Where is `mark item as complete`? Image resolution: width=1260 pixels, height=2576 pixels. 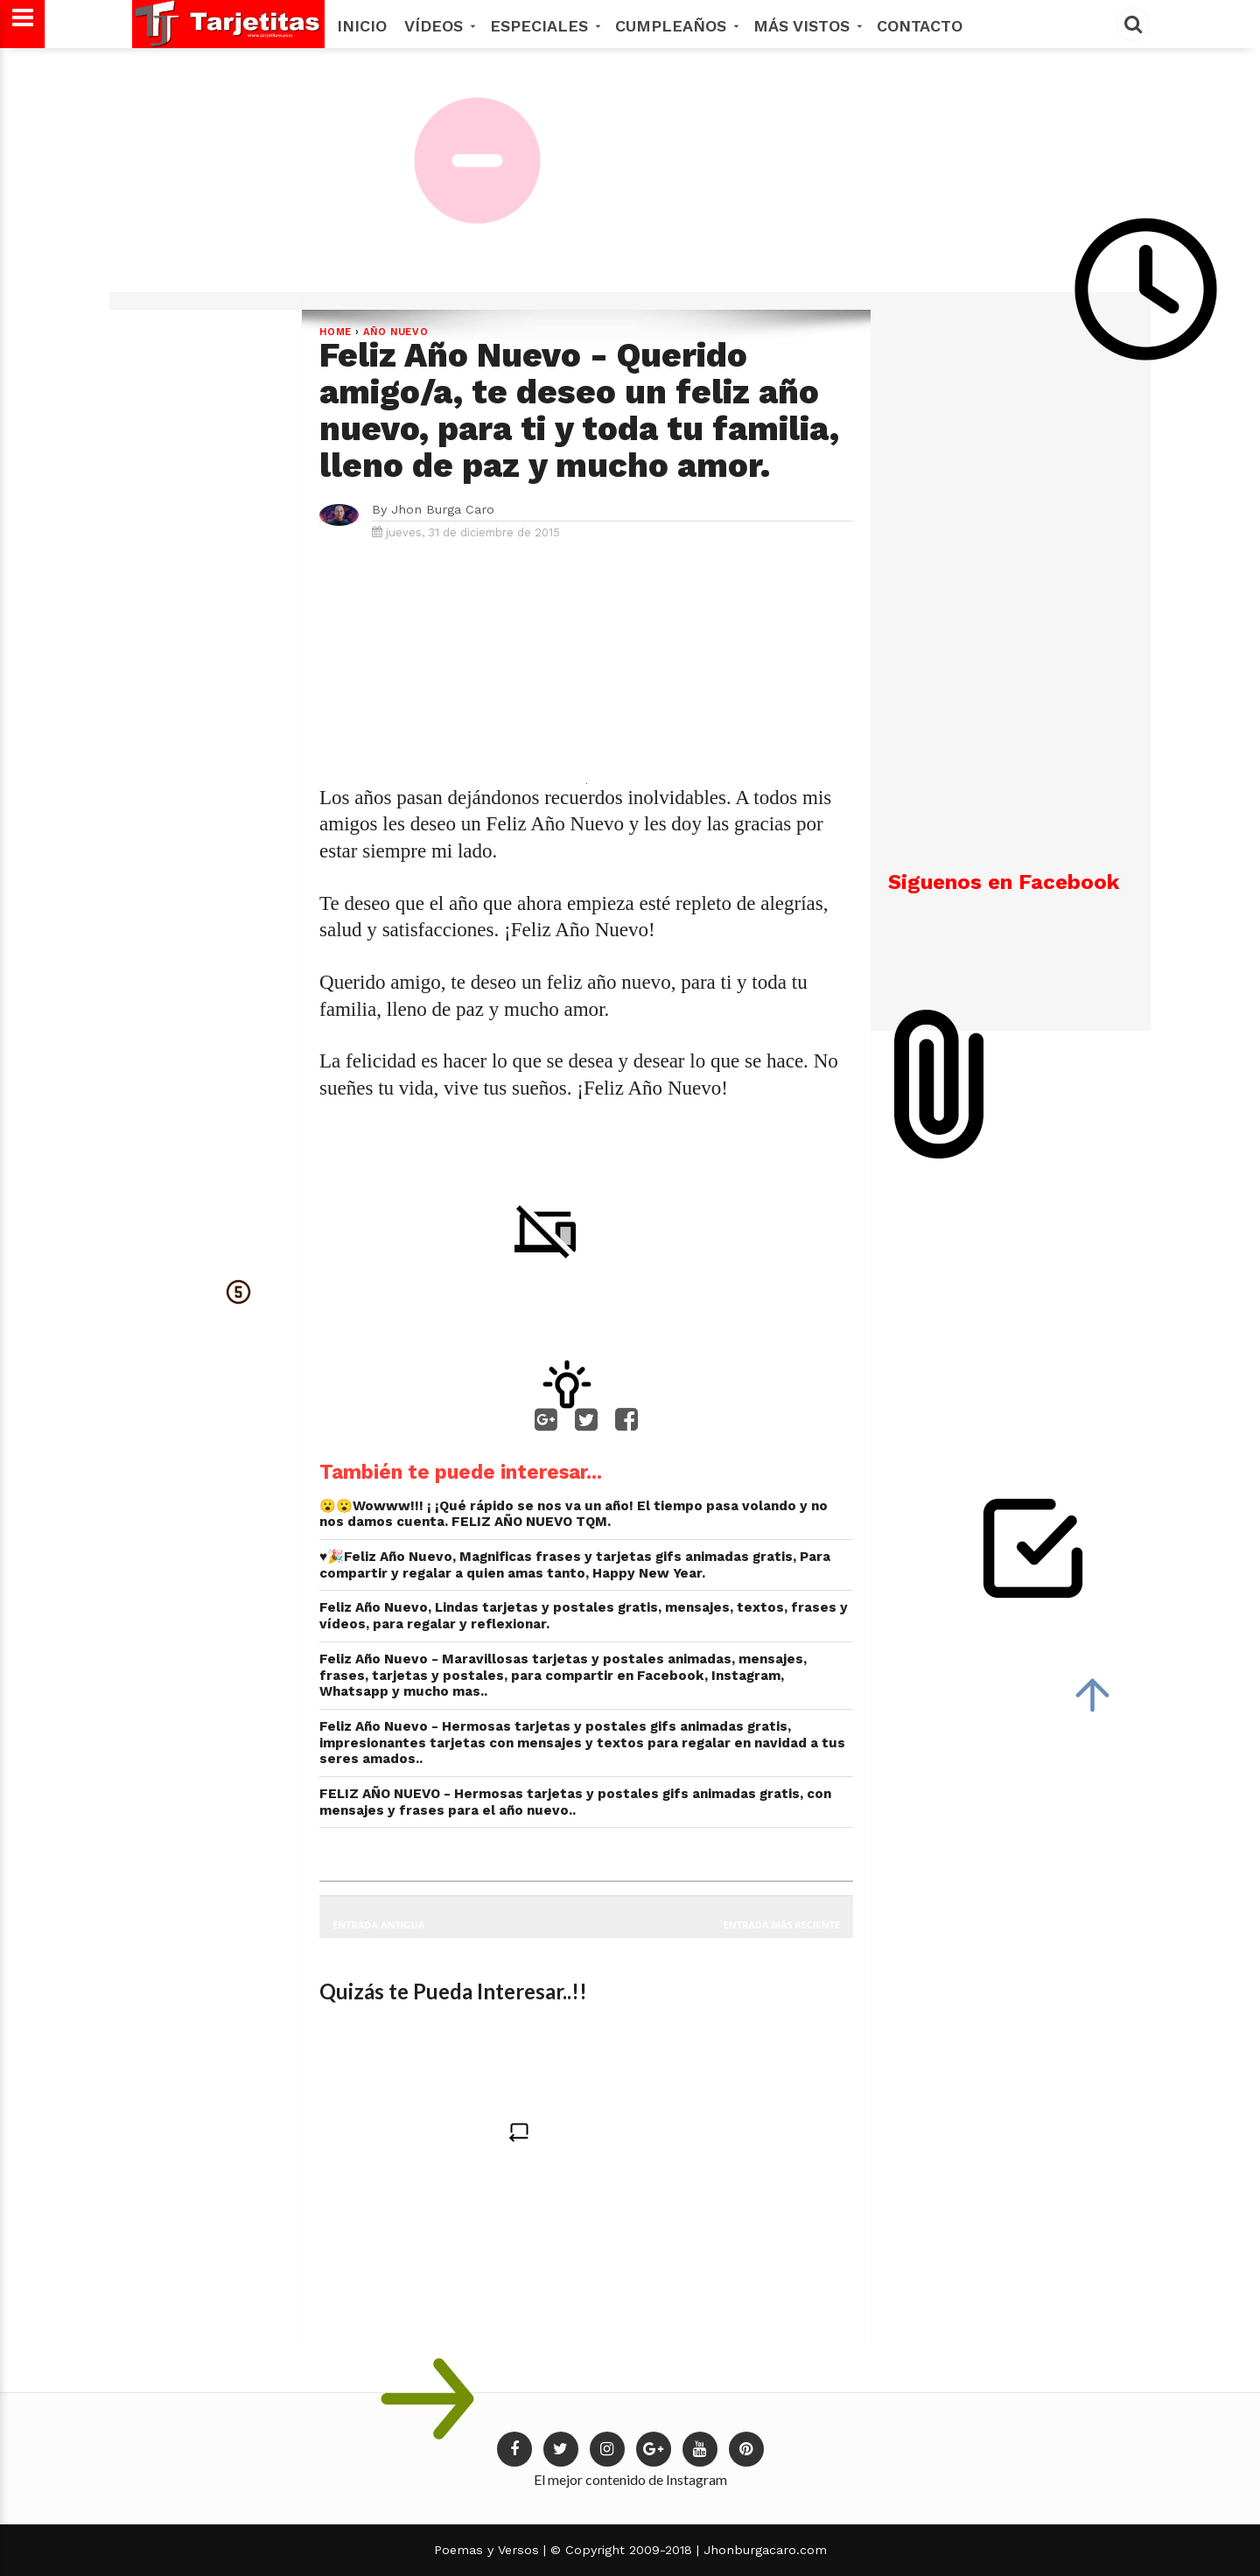 mark item as complete is located at coordinates (1032, 1548).